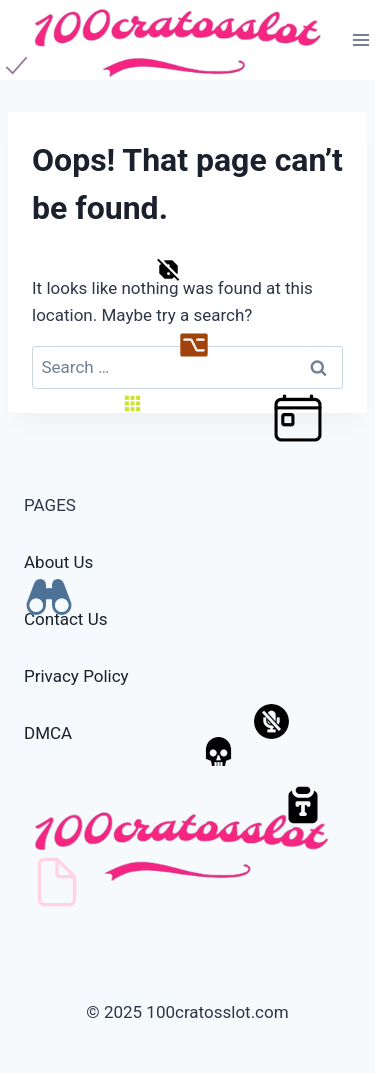 This screenshot has height=1073, width=375. What do you see at coordinates (218, 751) in the screenshot?
I see `indicates danger or hazardous content` at bounding box center [218, 751].